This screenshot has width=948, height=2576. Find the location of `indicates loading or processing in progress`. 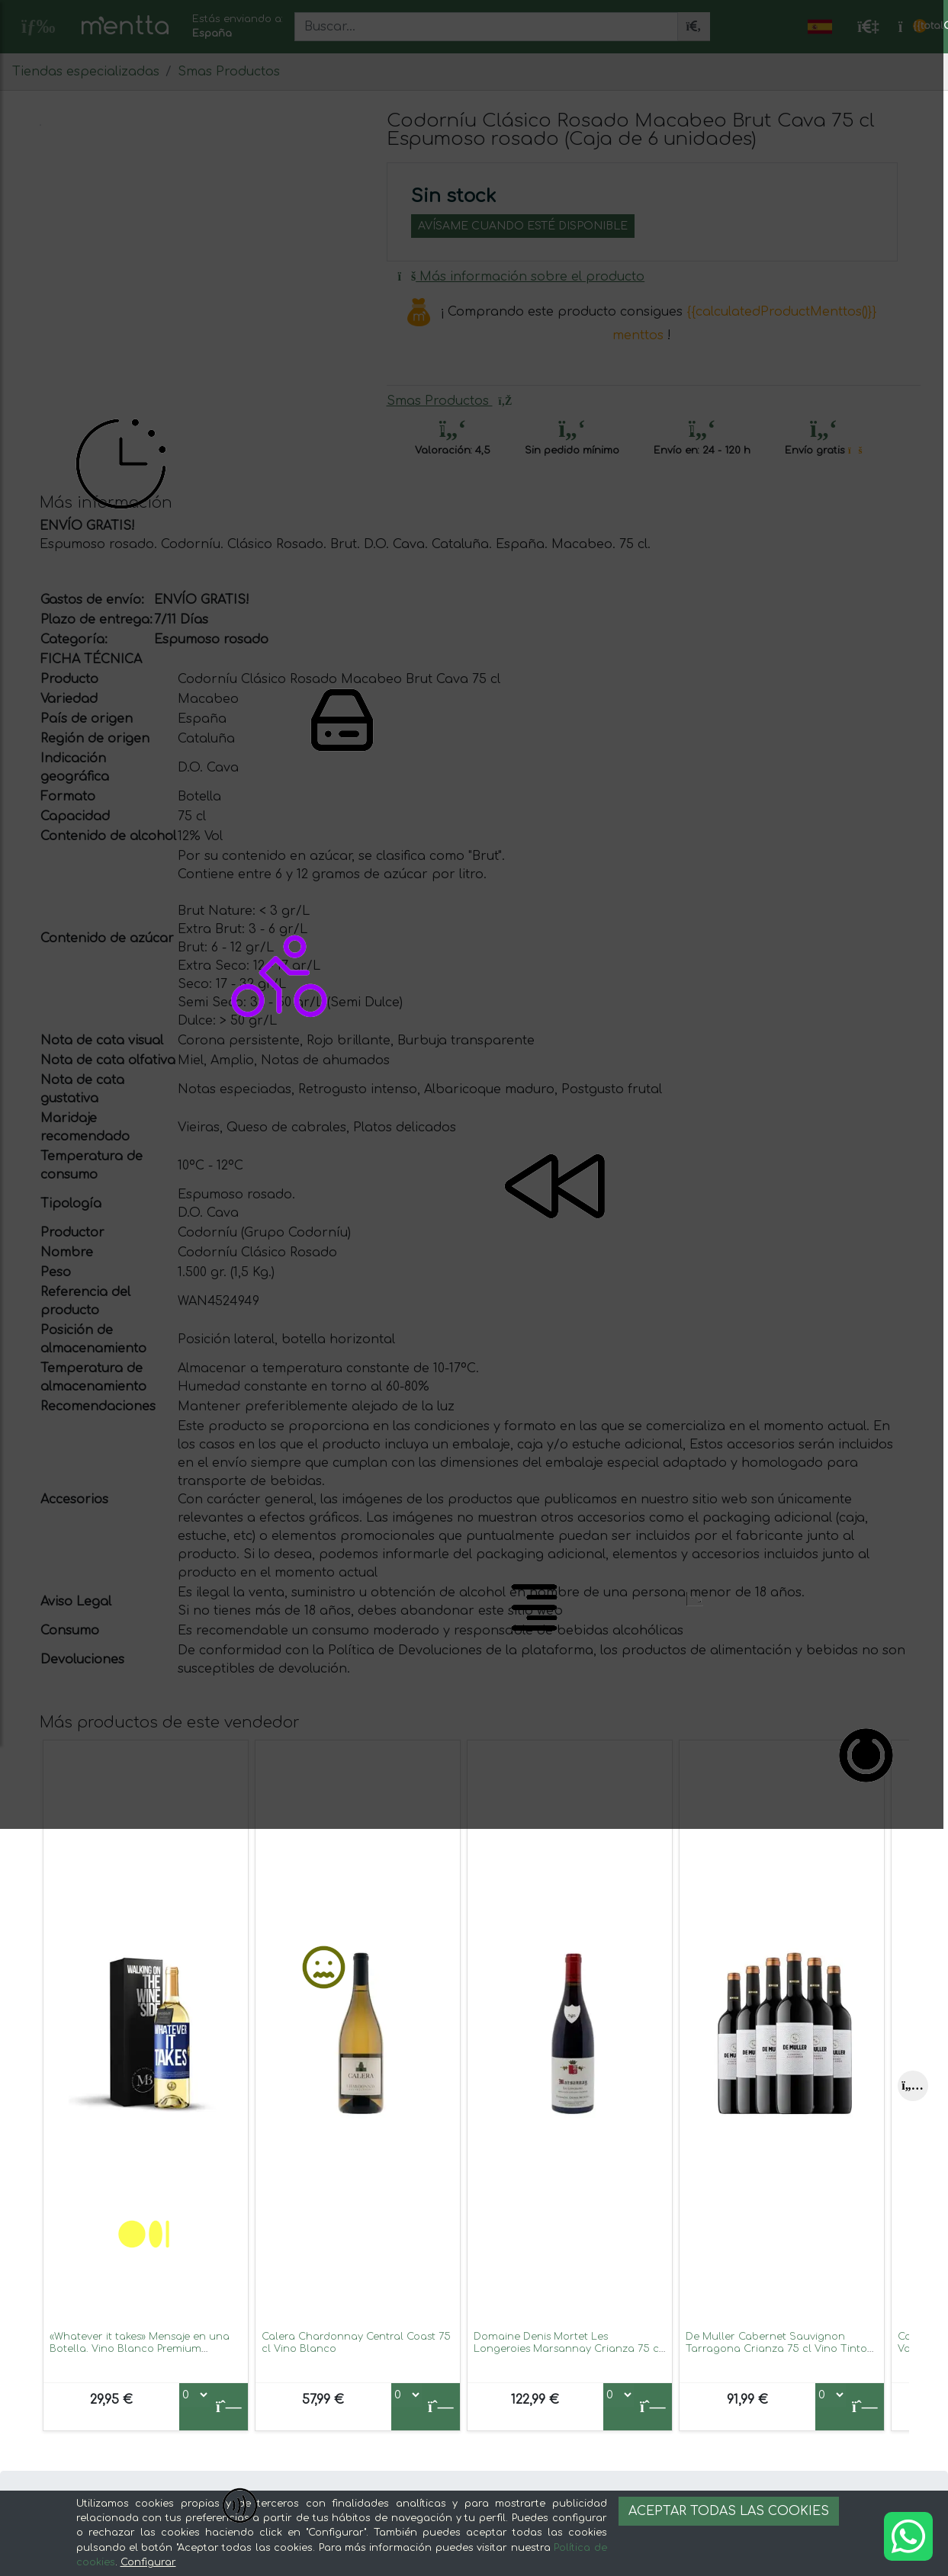

indicates loading or processing in progress is located at coordinates (866, 1755).